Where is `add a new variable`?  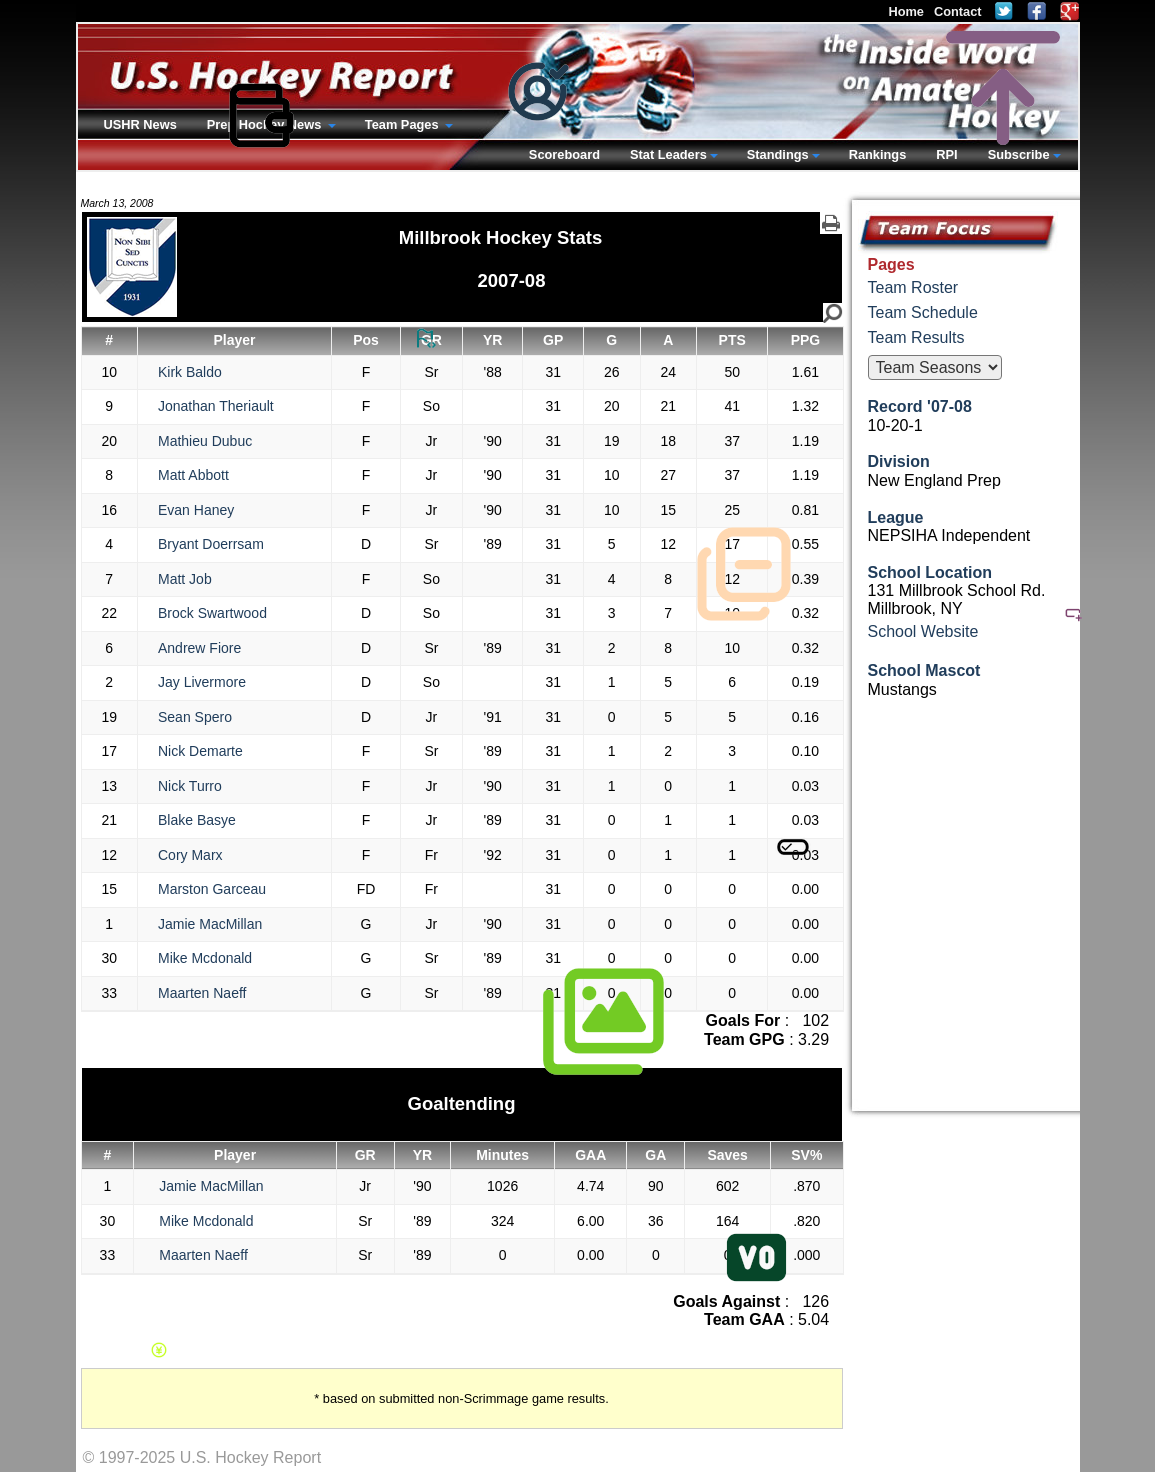 add a new variable is located at coordinates (1073, 613).